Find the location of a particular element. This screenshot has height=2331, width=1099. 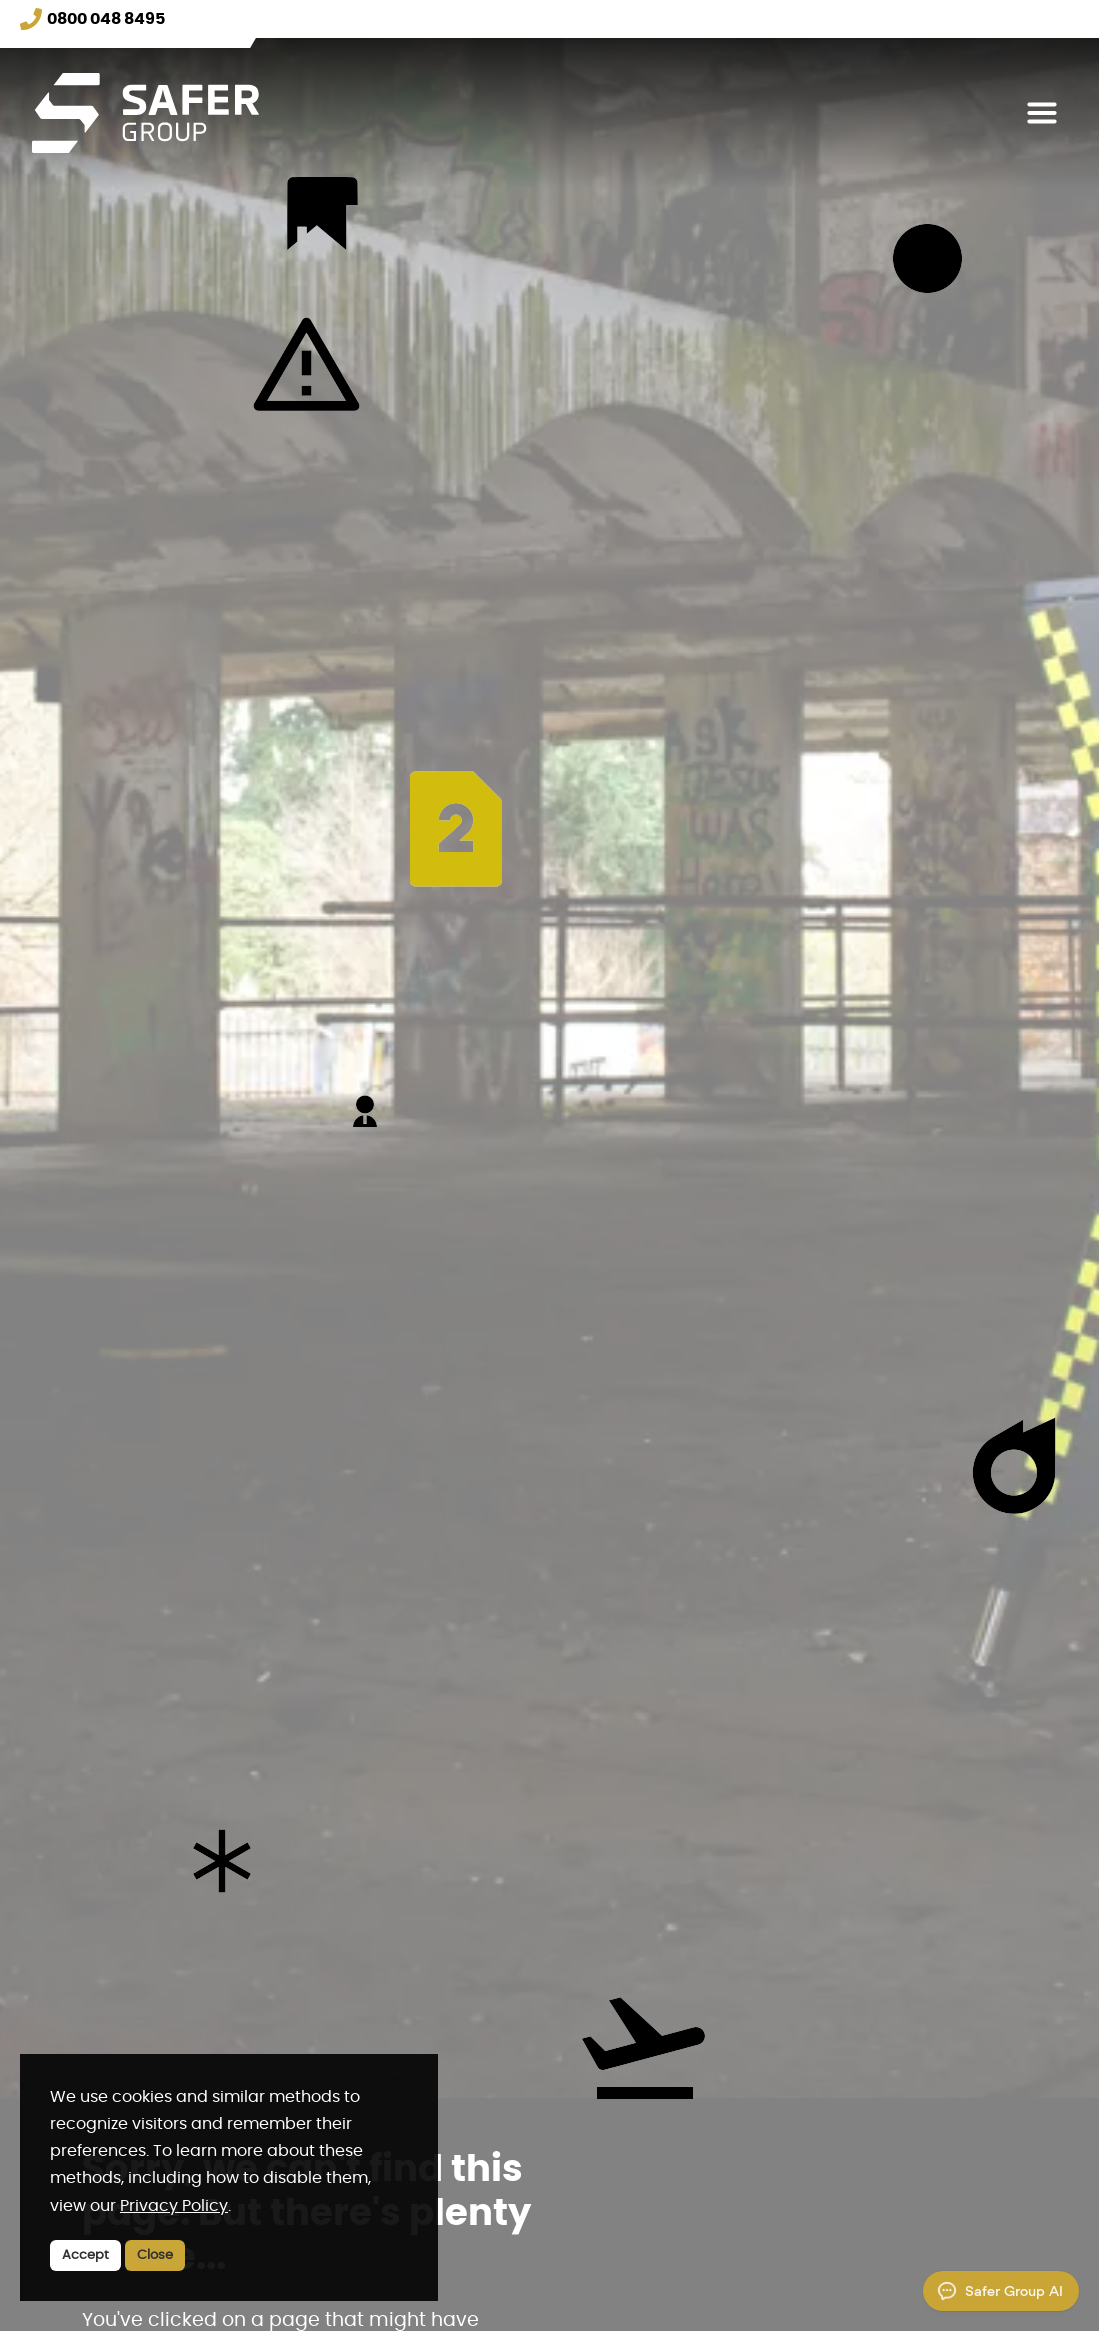

view your profile is located at coordinates (365, 1112).